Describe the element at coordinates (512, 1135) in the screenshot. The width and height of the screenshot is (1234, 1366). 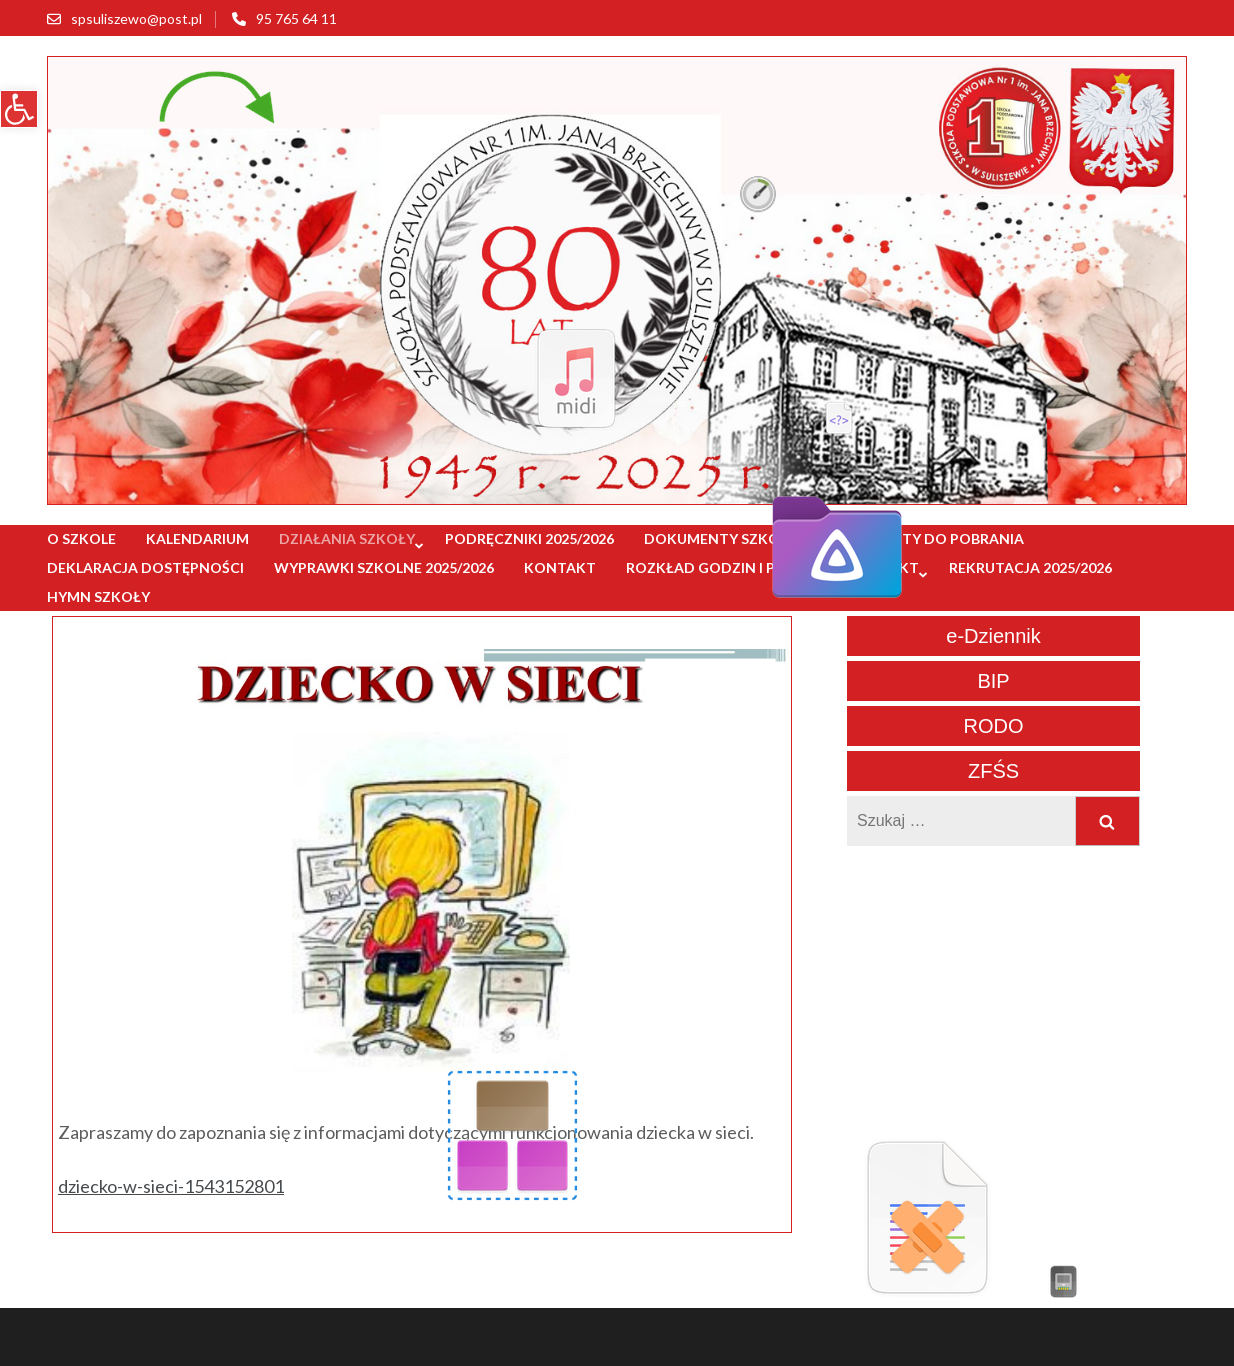
I see `select all items in the current view` at that location.